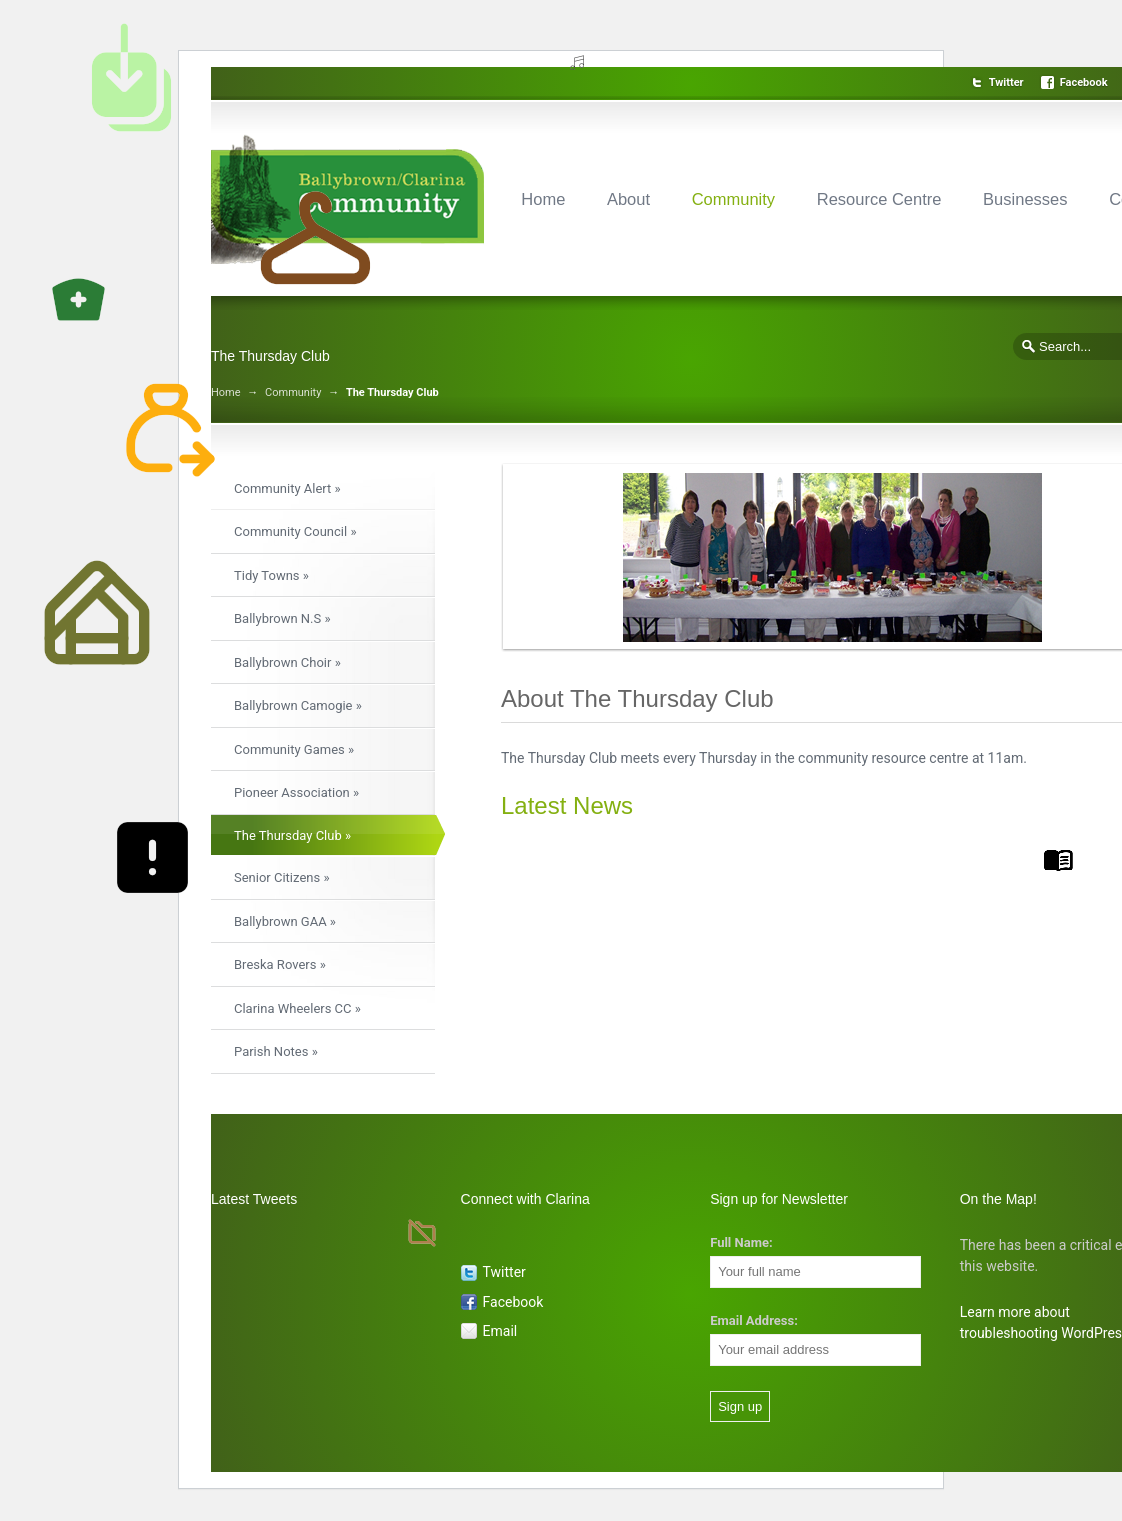  Describe the element at coordinates (166, 428) in the screenshot. I see `transfer funds to another account` at that location.